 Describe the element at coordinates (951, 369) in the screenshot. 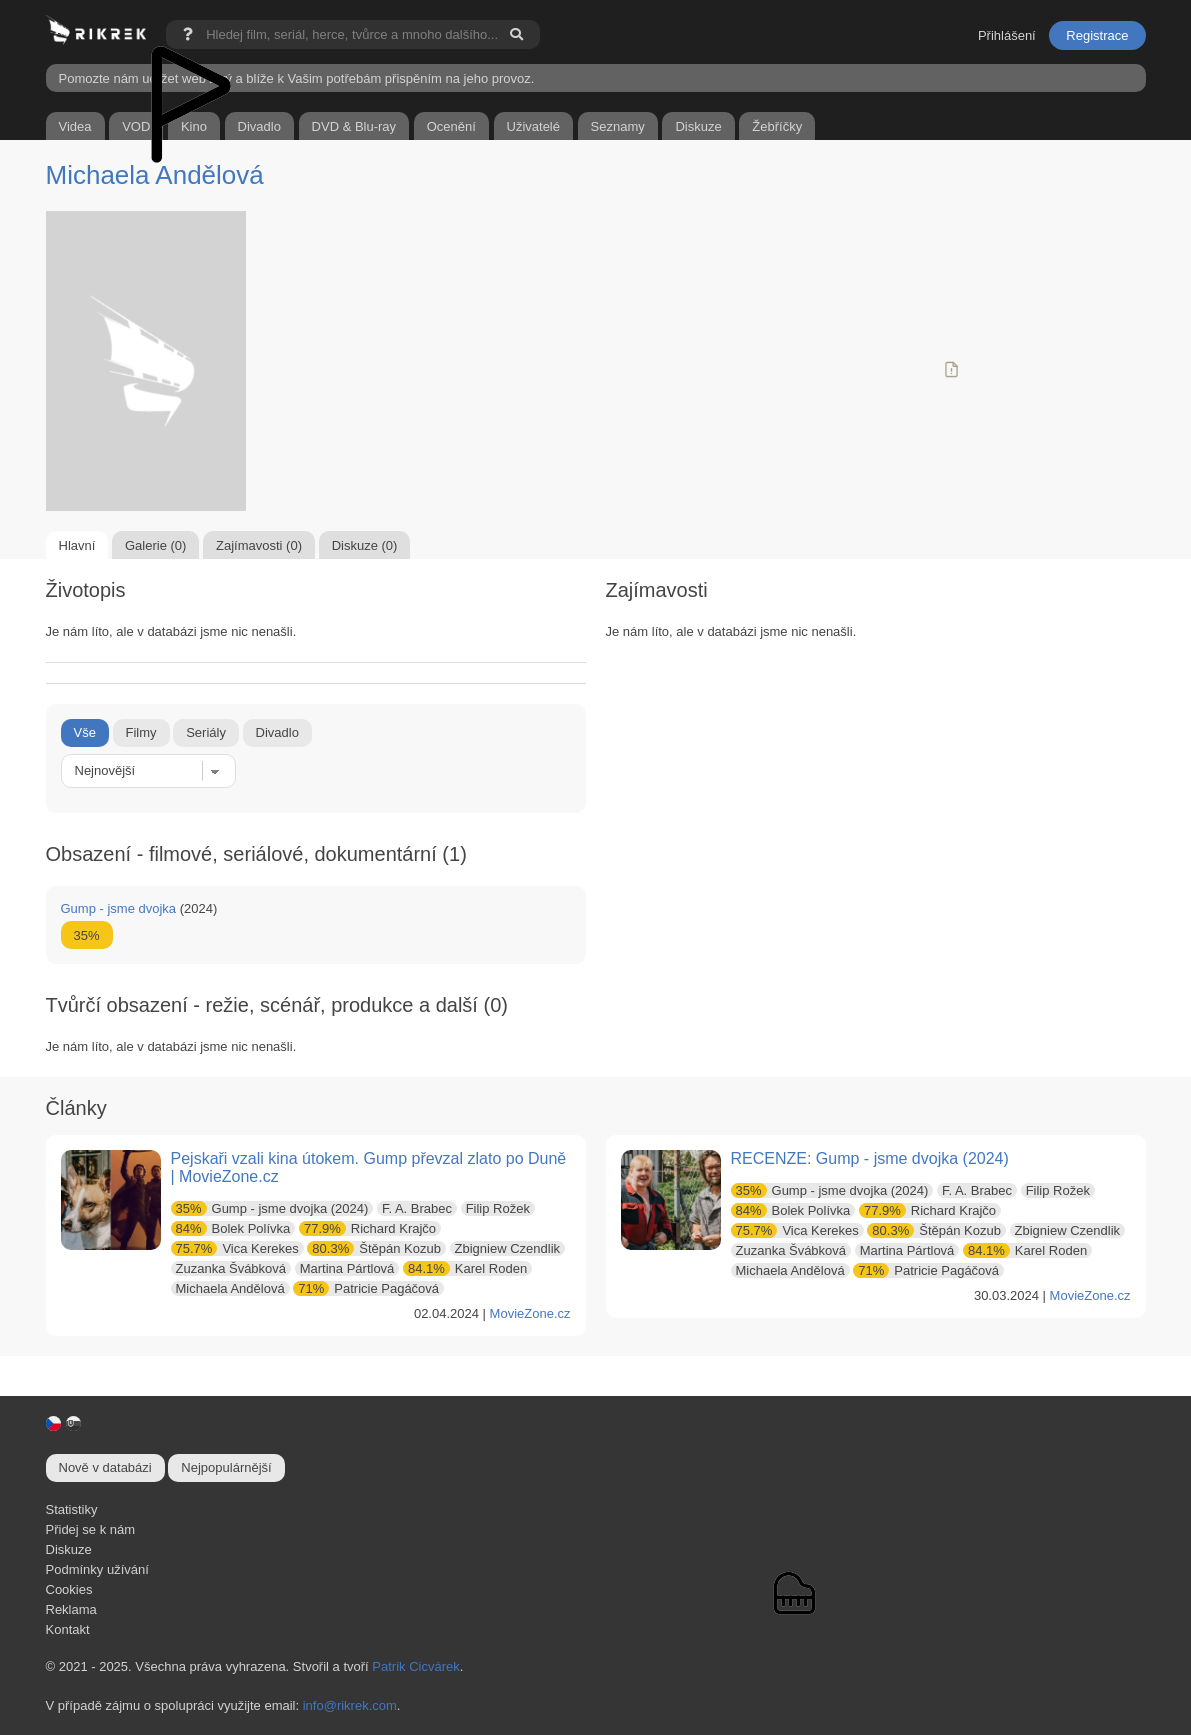

I see `indicates a file with an error or warning` at that location.